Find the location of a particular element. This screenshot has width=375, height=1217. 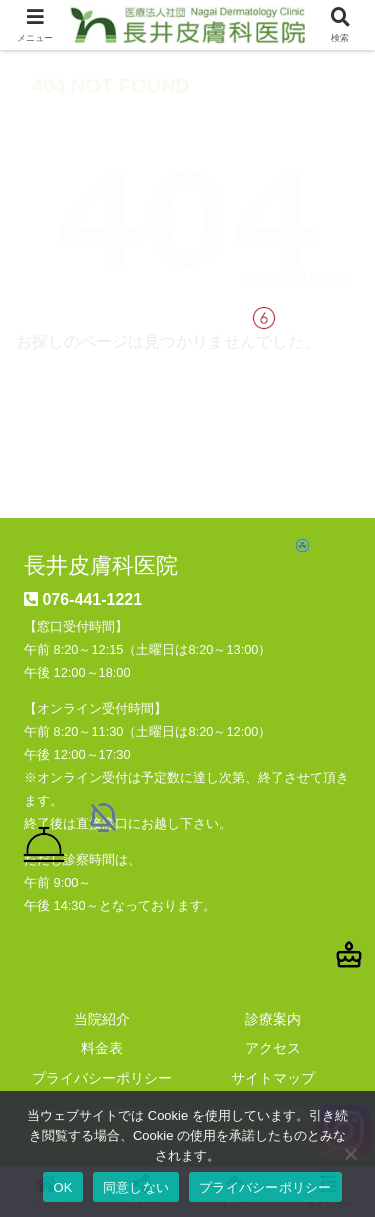

indicates a fallout shelter or radiation safety location is located at coordinates (302, 545).